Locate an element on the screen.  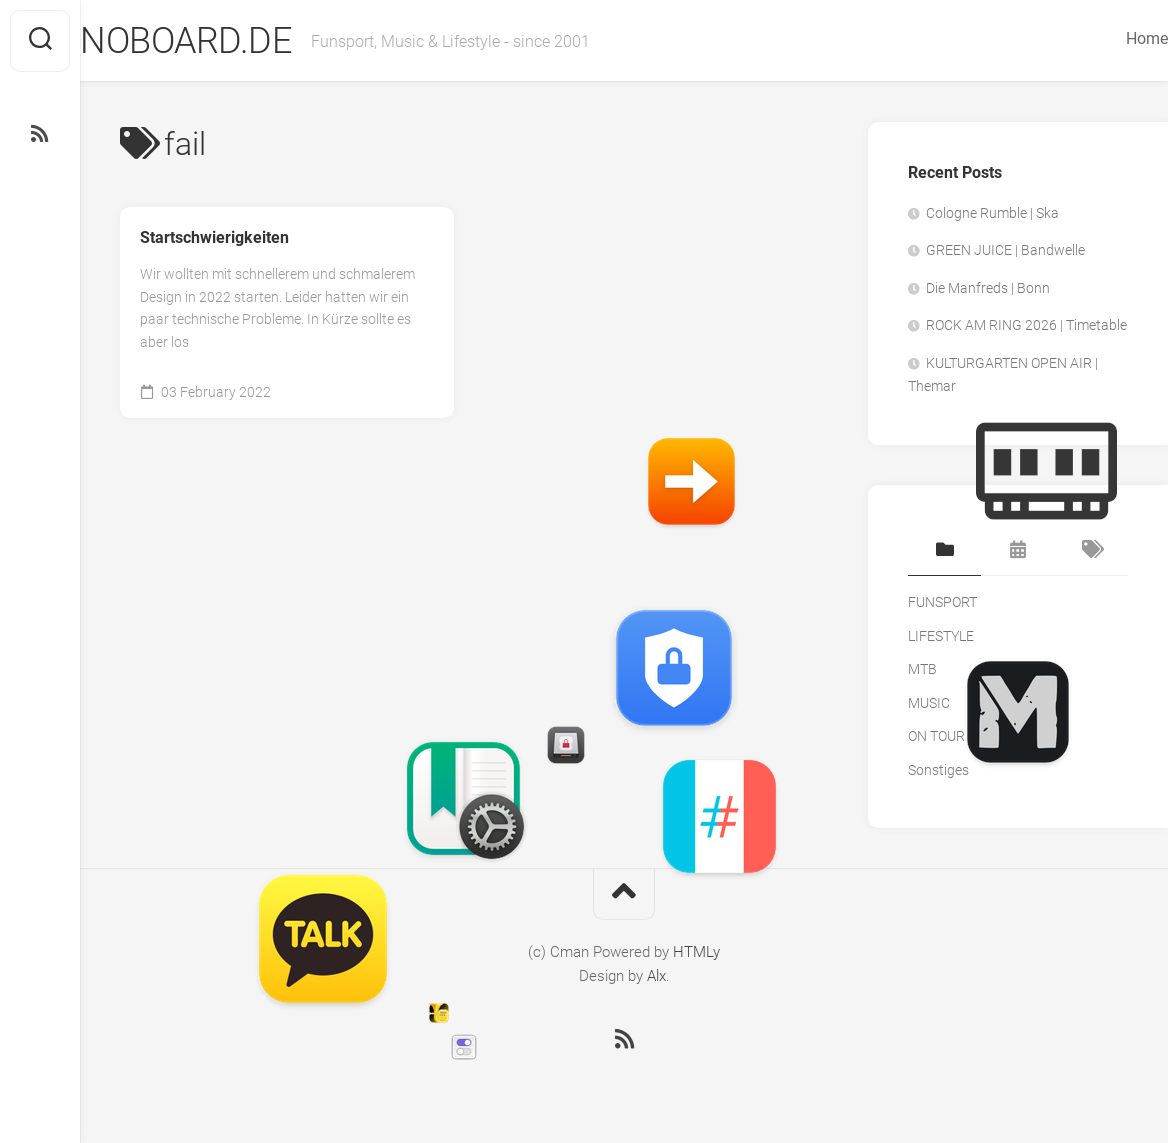
launch ryujinx nintendo switch emulator is located at coordinates (719, 816).